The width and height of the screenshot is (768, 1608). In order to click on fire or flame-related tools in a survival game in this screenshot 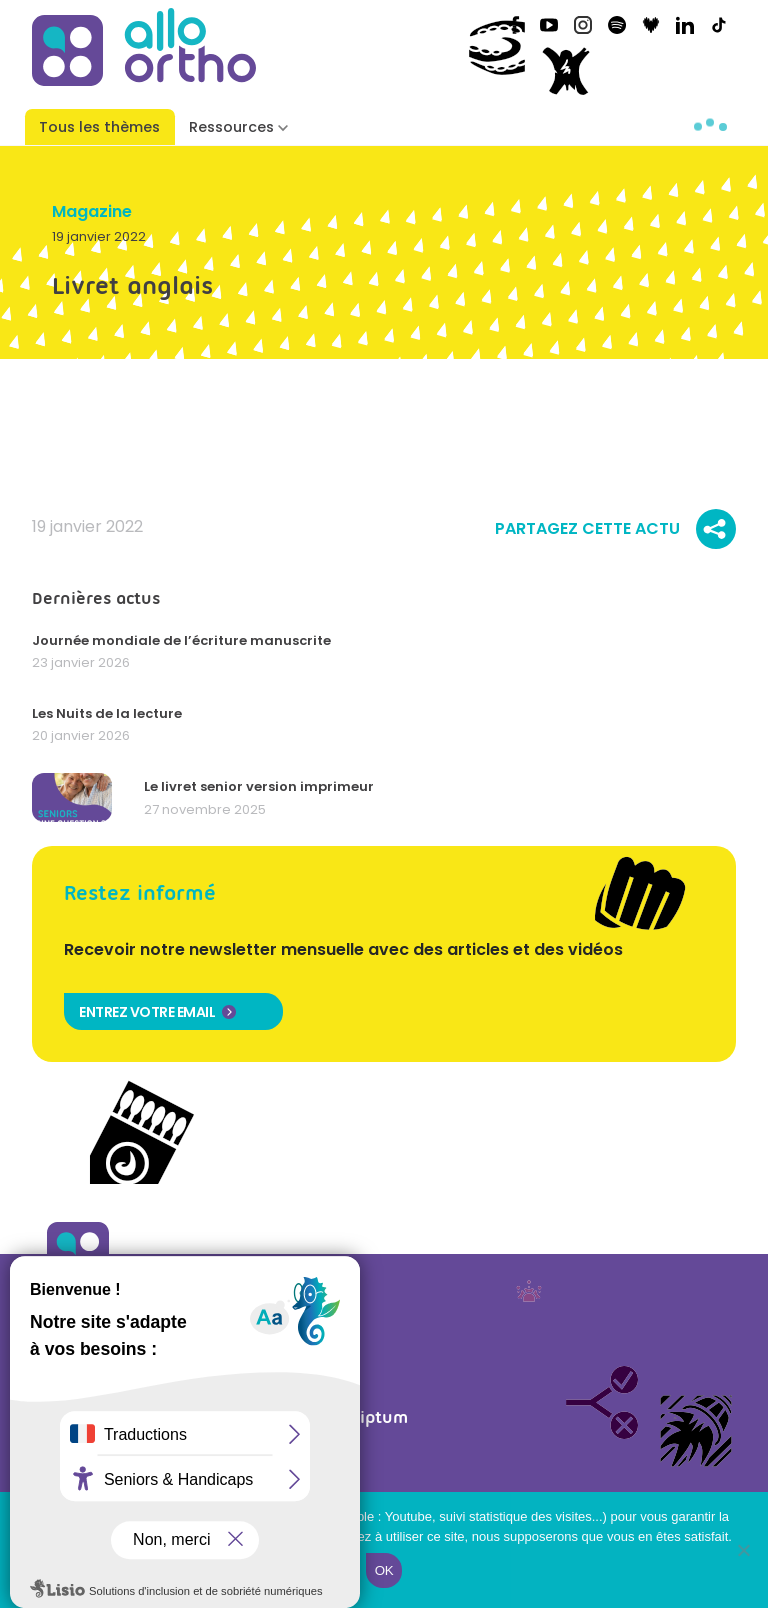, I will do `click(142, 1131)`.